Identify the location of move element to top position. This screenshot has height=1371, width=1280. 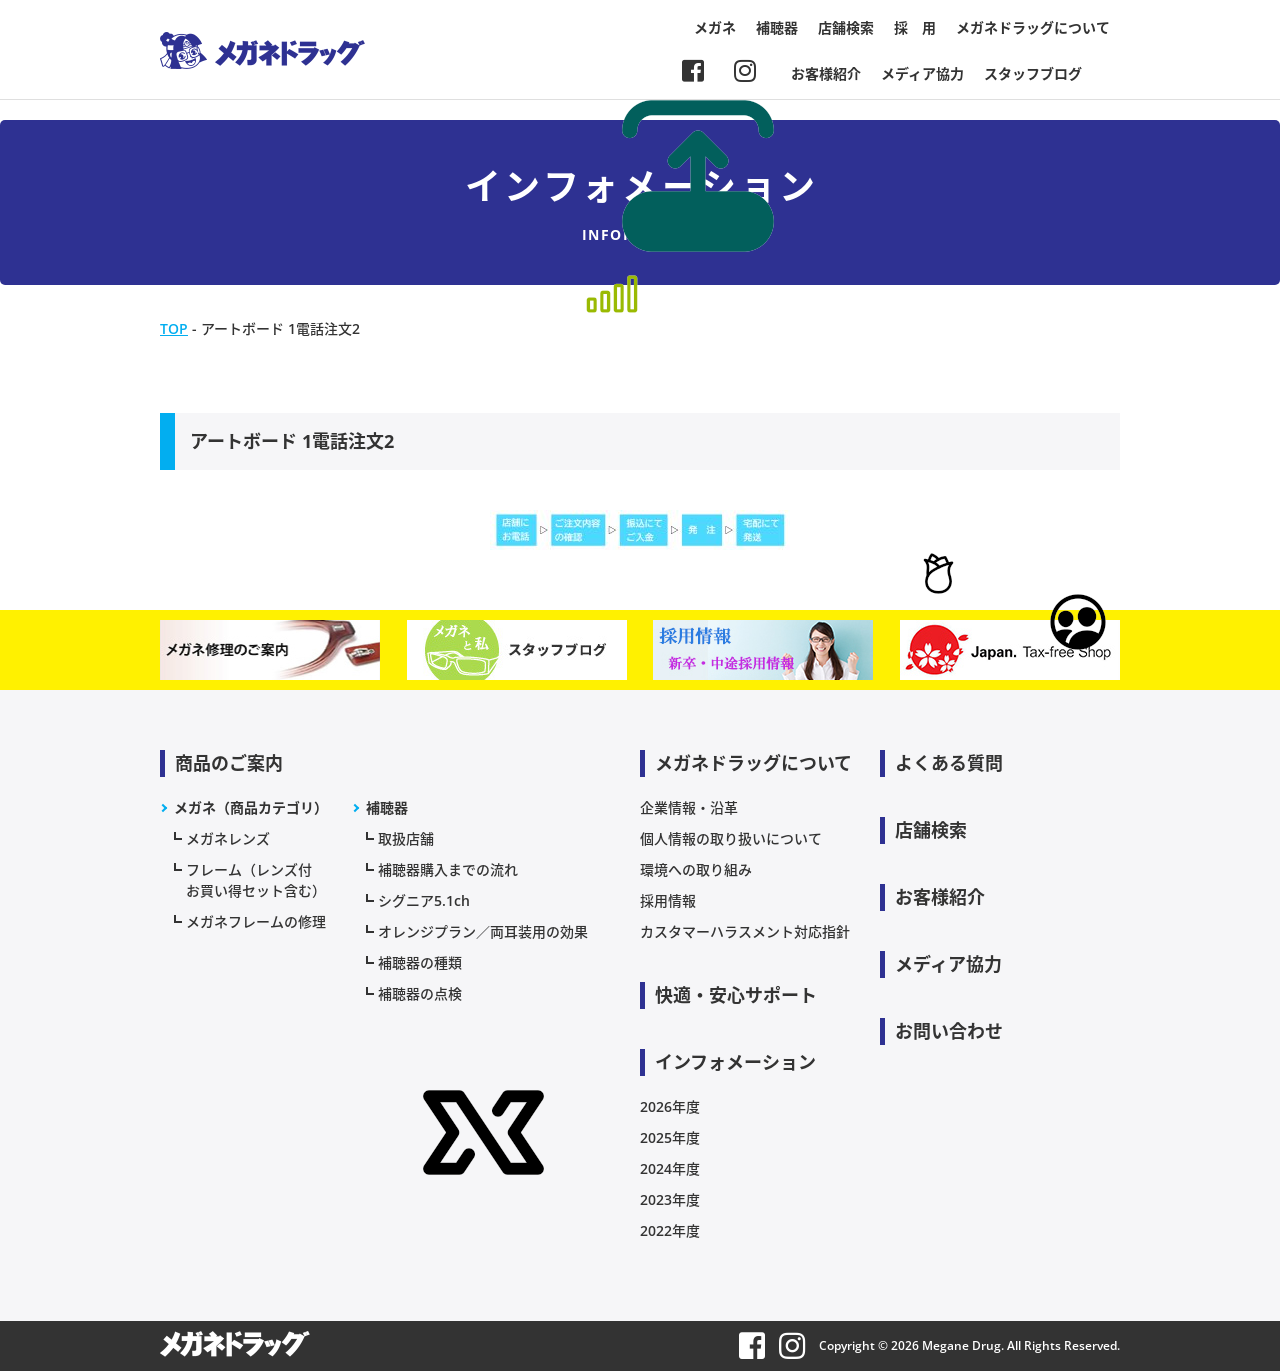
(698, 176).